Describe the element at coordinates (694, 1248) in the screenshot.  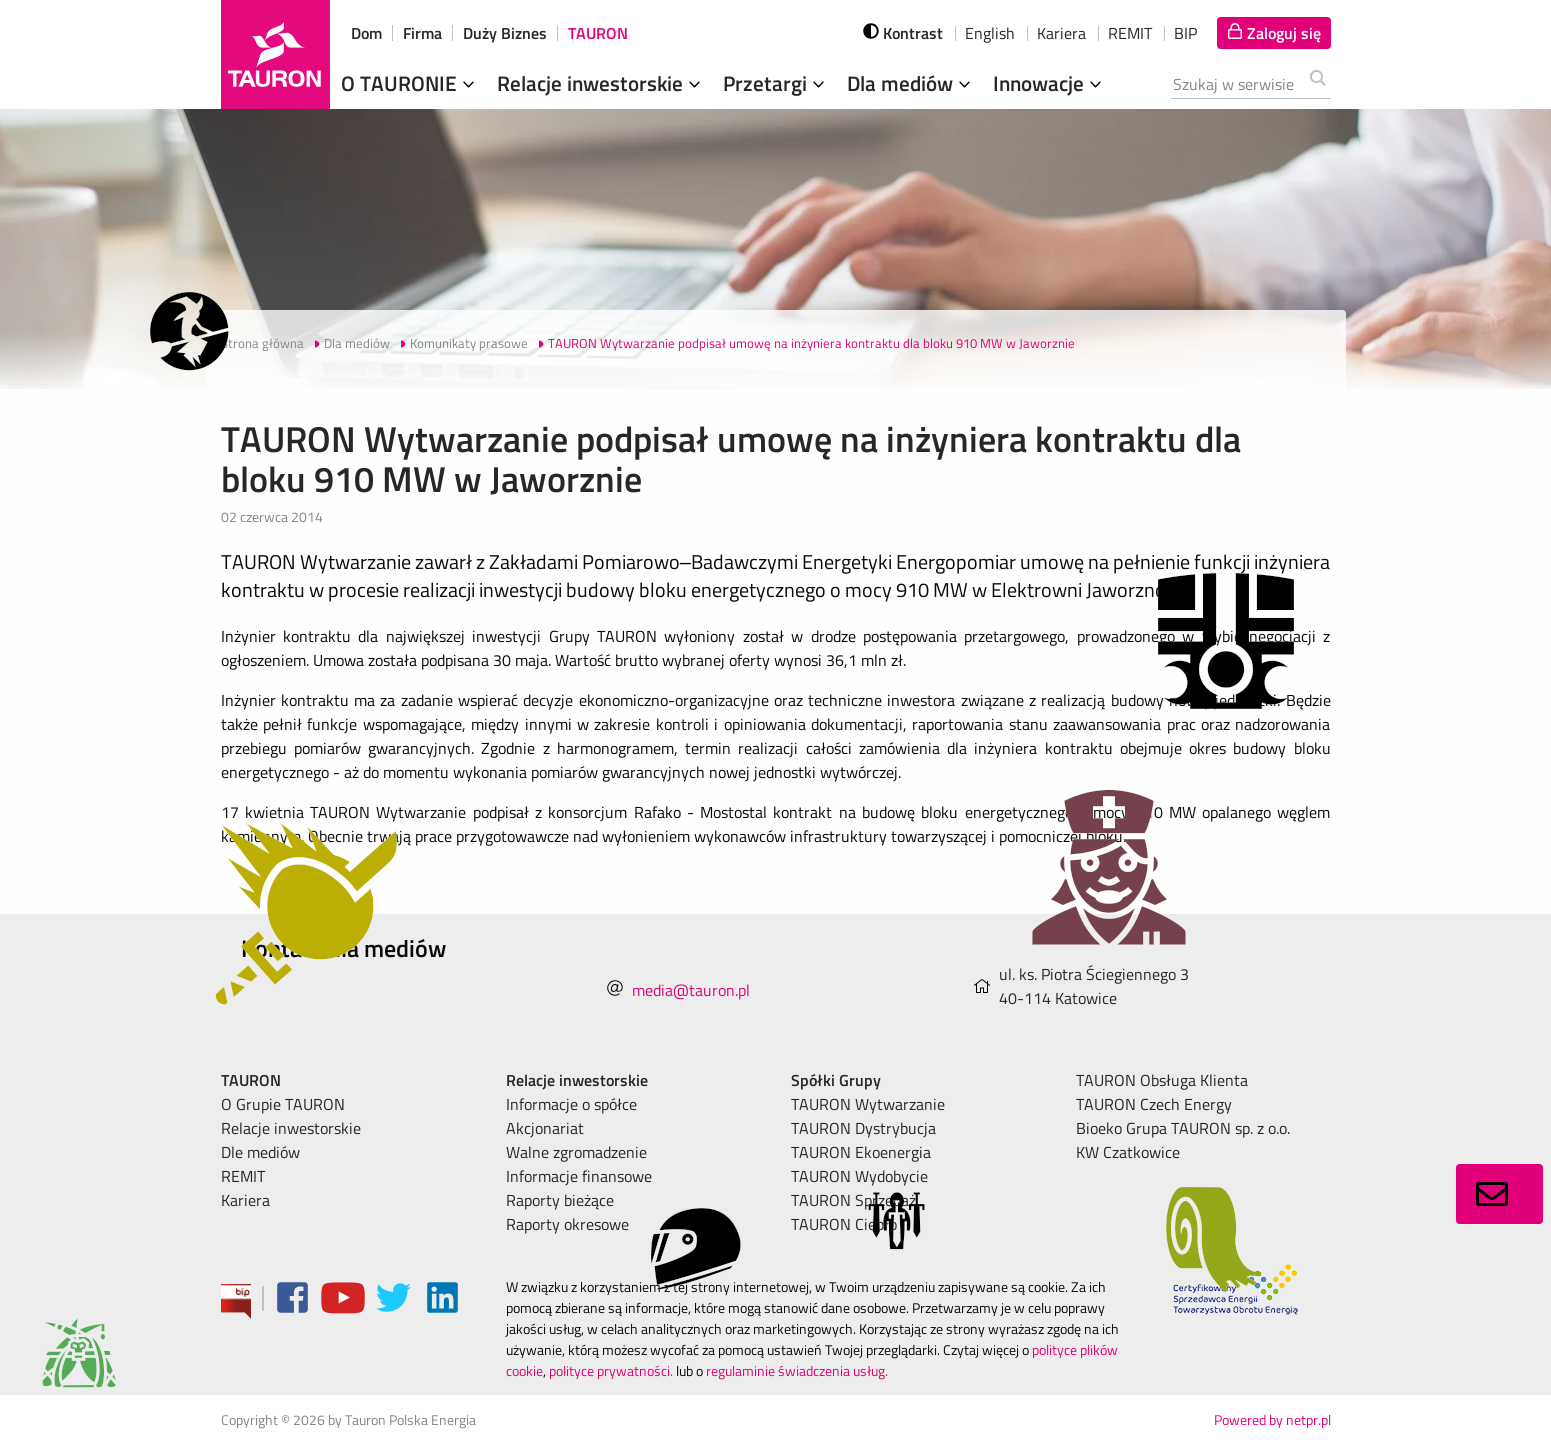
I see `select motorcycle helmet gear` at that location.